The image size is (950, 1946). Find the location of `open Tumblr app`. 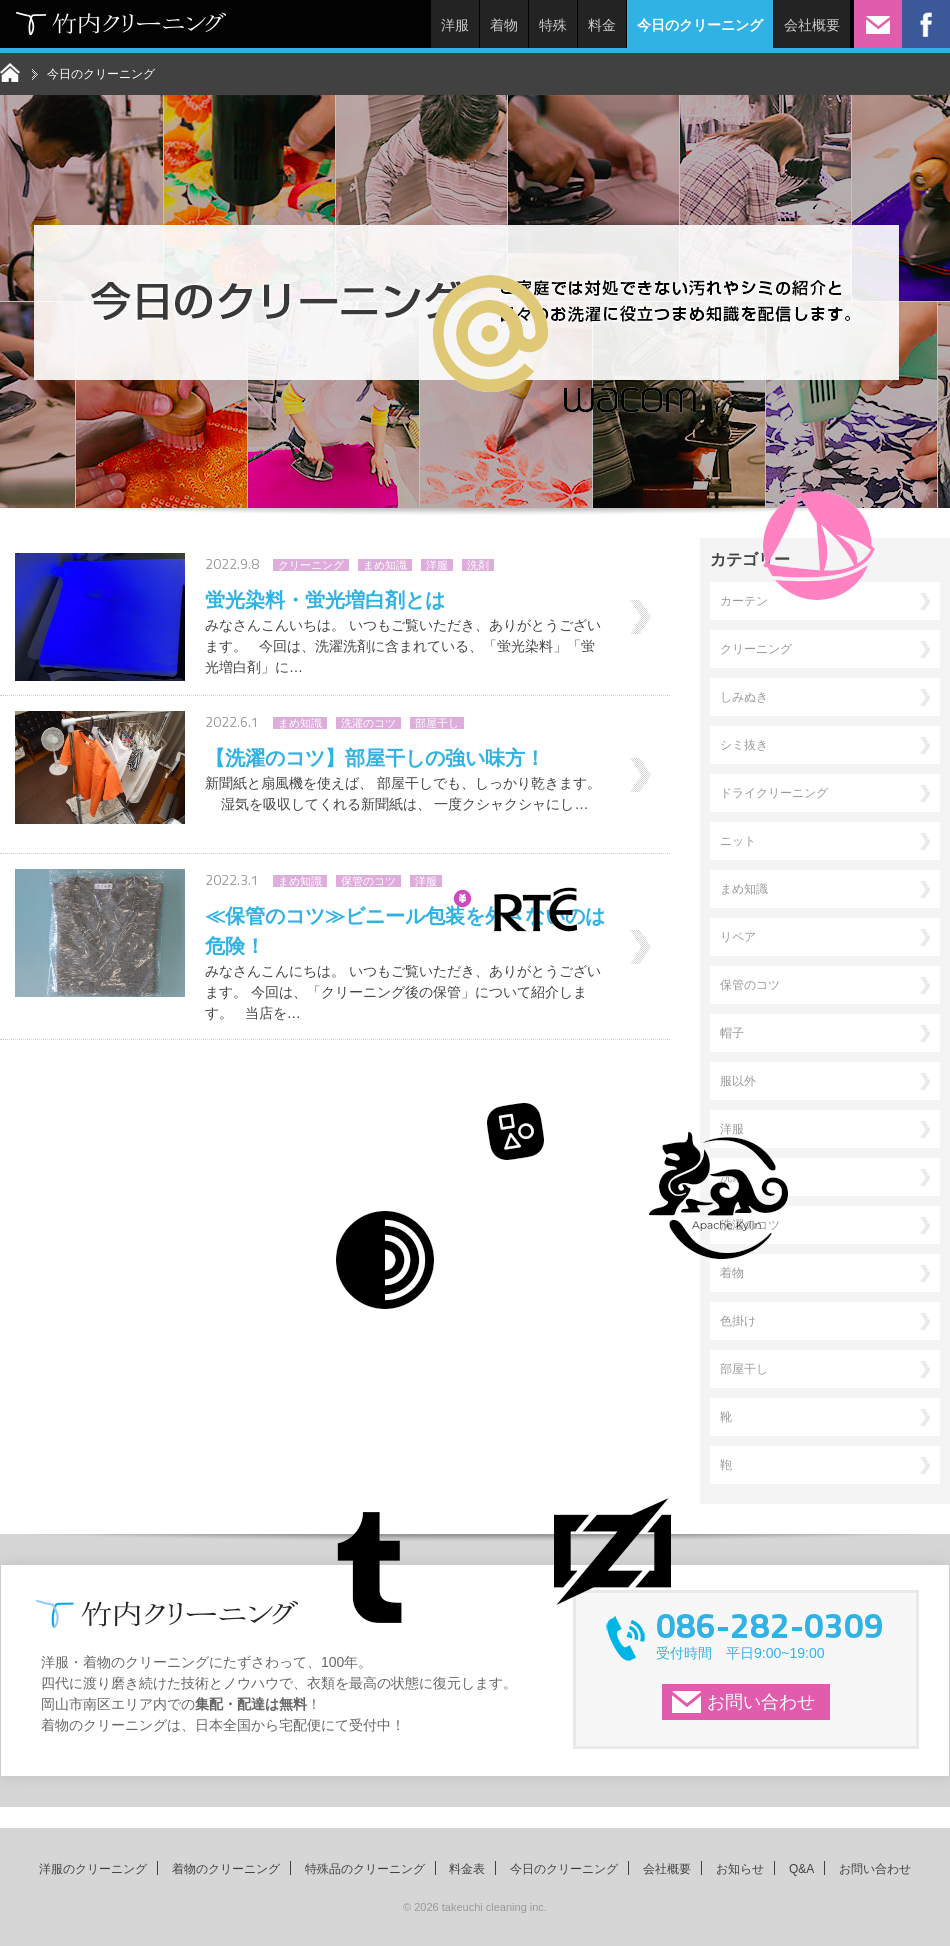

open Tumblr app is located at coordinates (369, 1567).